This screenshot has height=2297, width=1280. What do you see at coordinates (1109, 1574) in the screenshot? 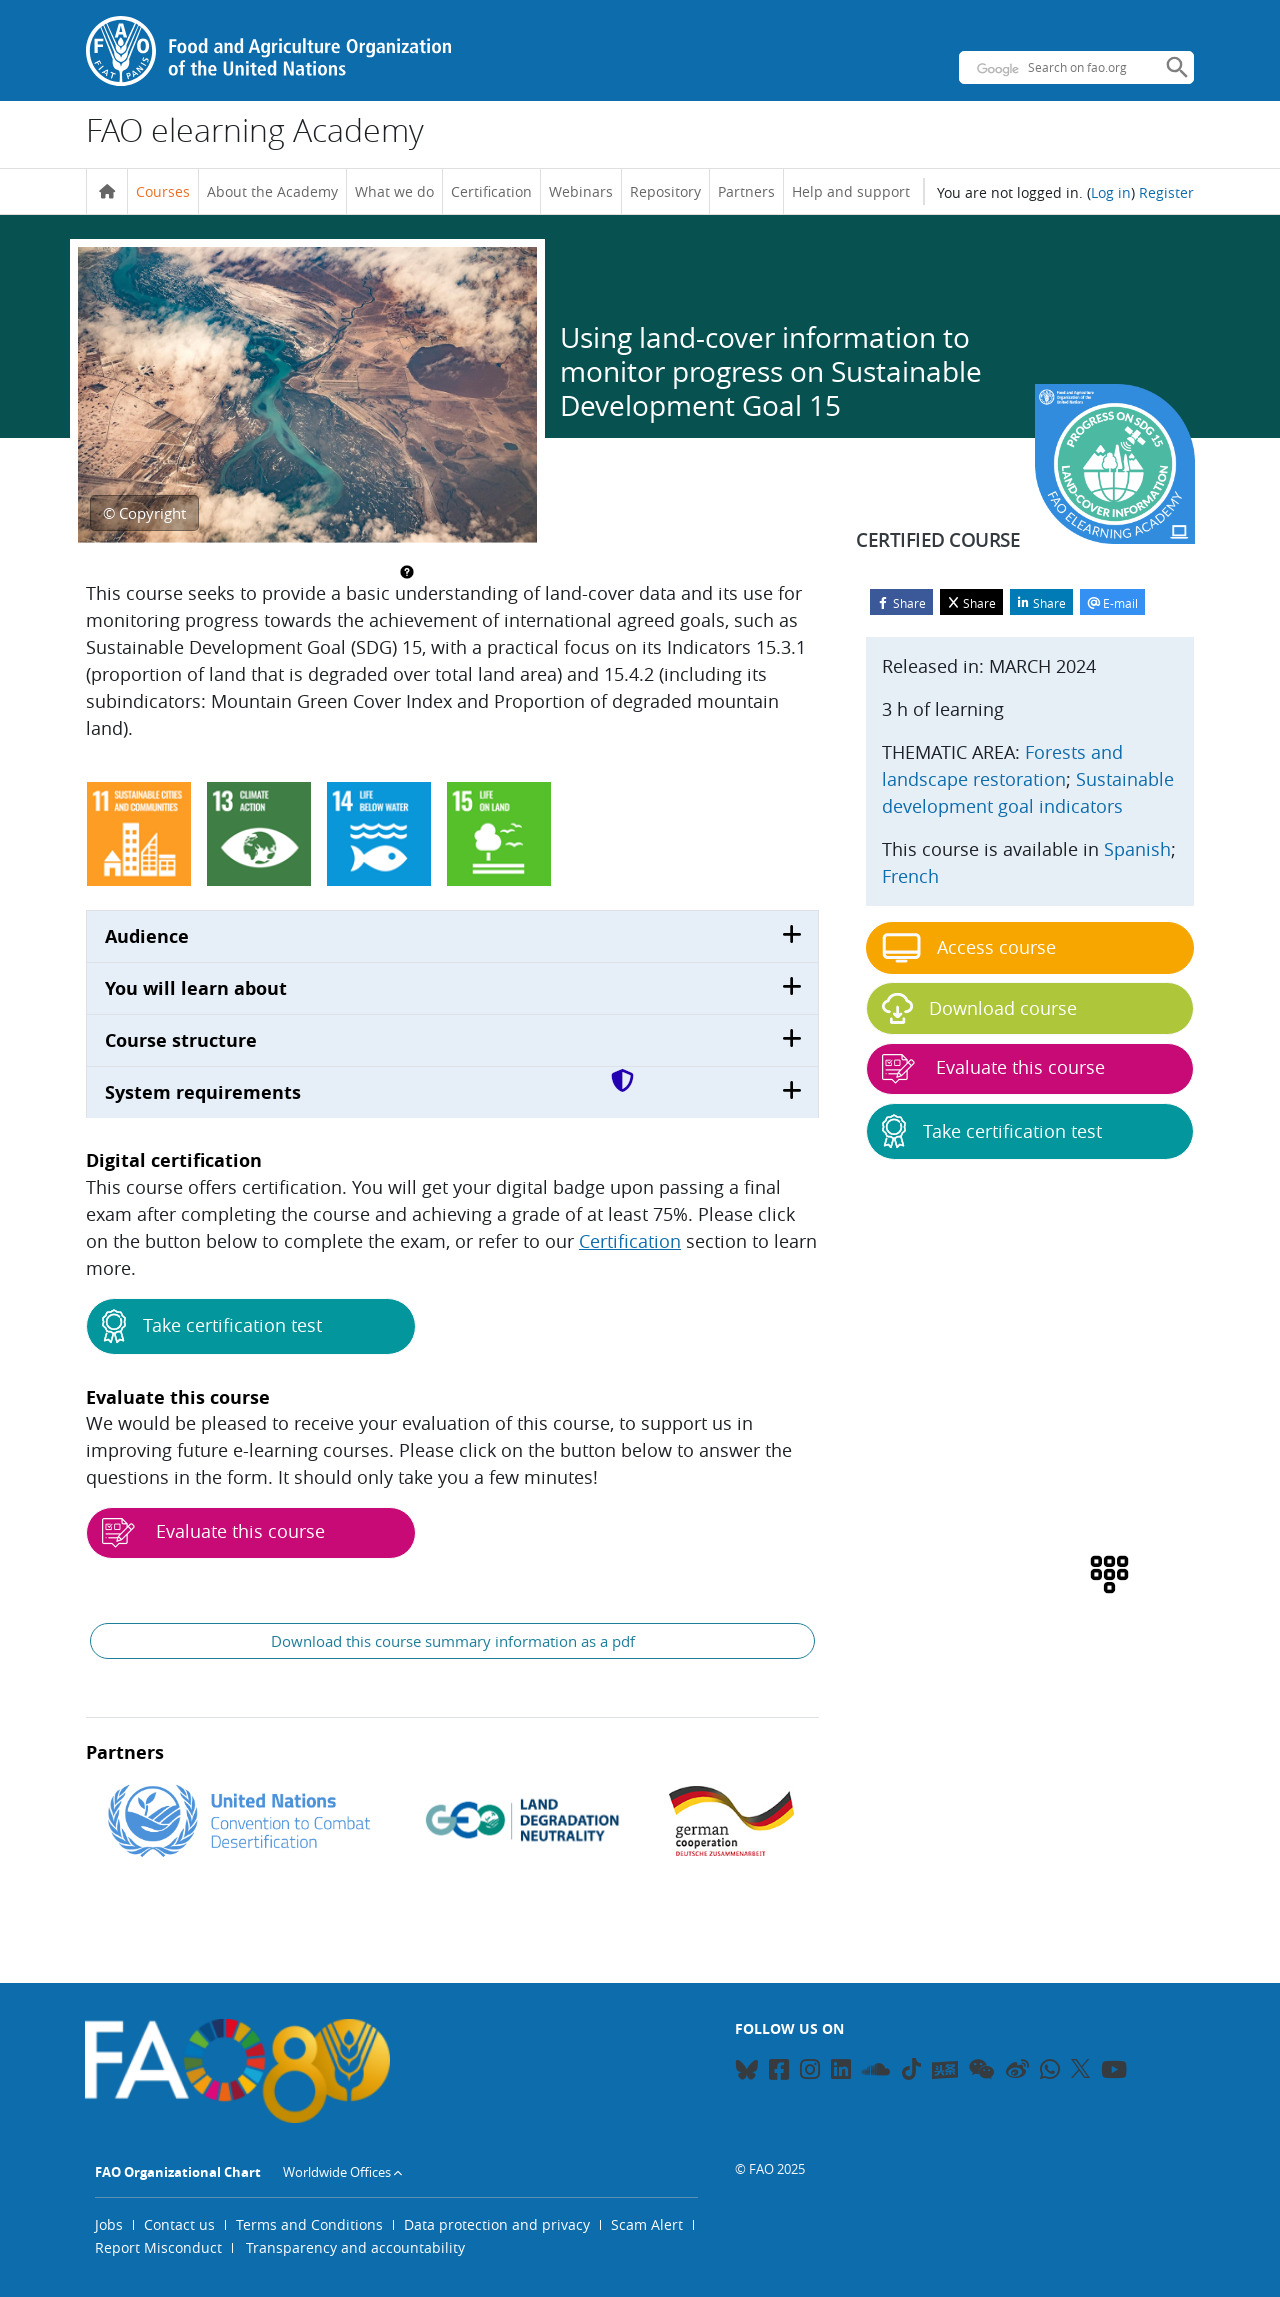
I see `open the phone dialpad` at bounding box center [1109, 1574].